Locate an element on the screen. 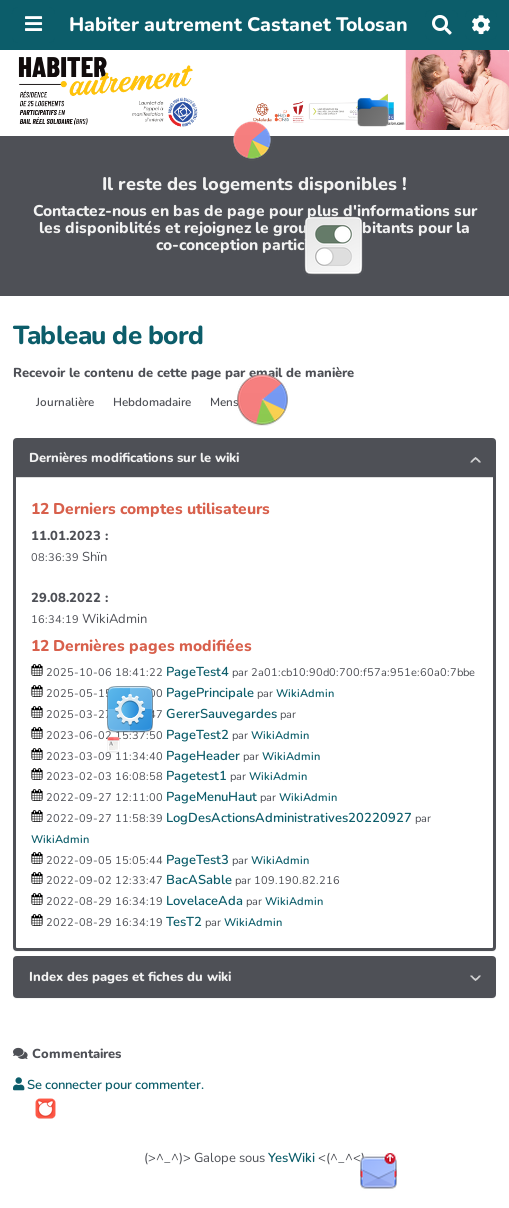  access system runtime components is located at coordinates (130, 709).